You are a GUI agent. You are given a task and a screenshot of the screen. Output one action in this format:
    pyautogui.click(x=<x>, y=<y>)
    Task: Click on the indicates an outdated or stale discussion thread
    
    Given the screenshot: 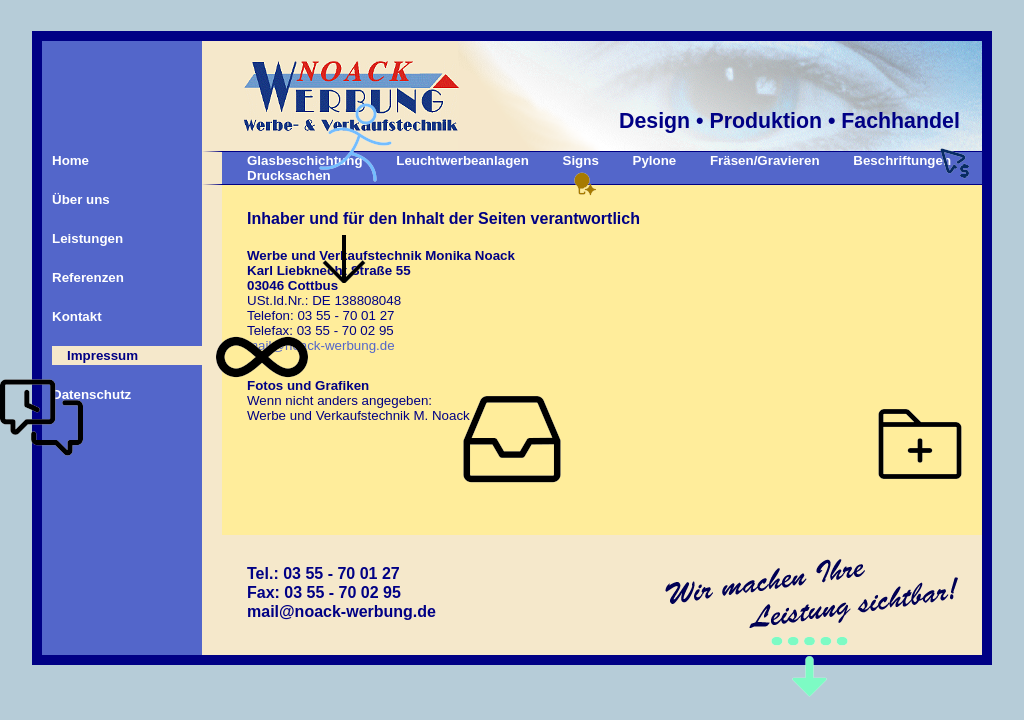 What is the action you would take?
    pyautogui.click(x=41, y=417)
    